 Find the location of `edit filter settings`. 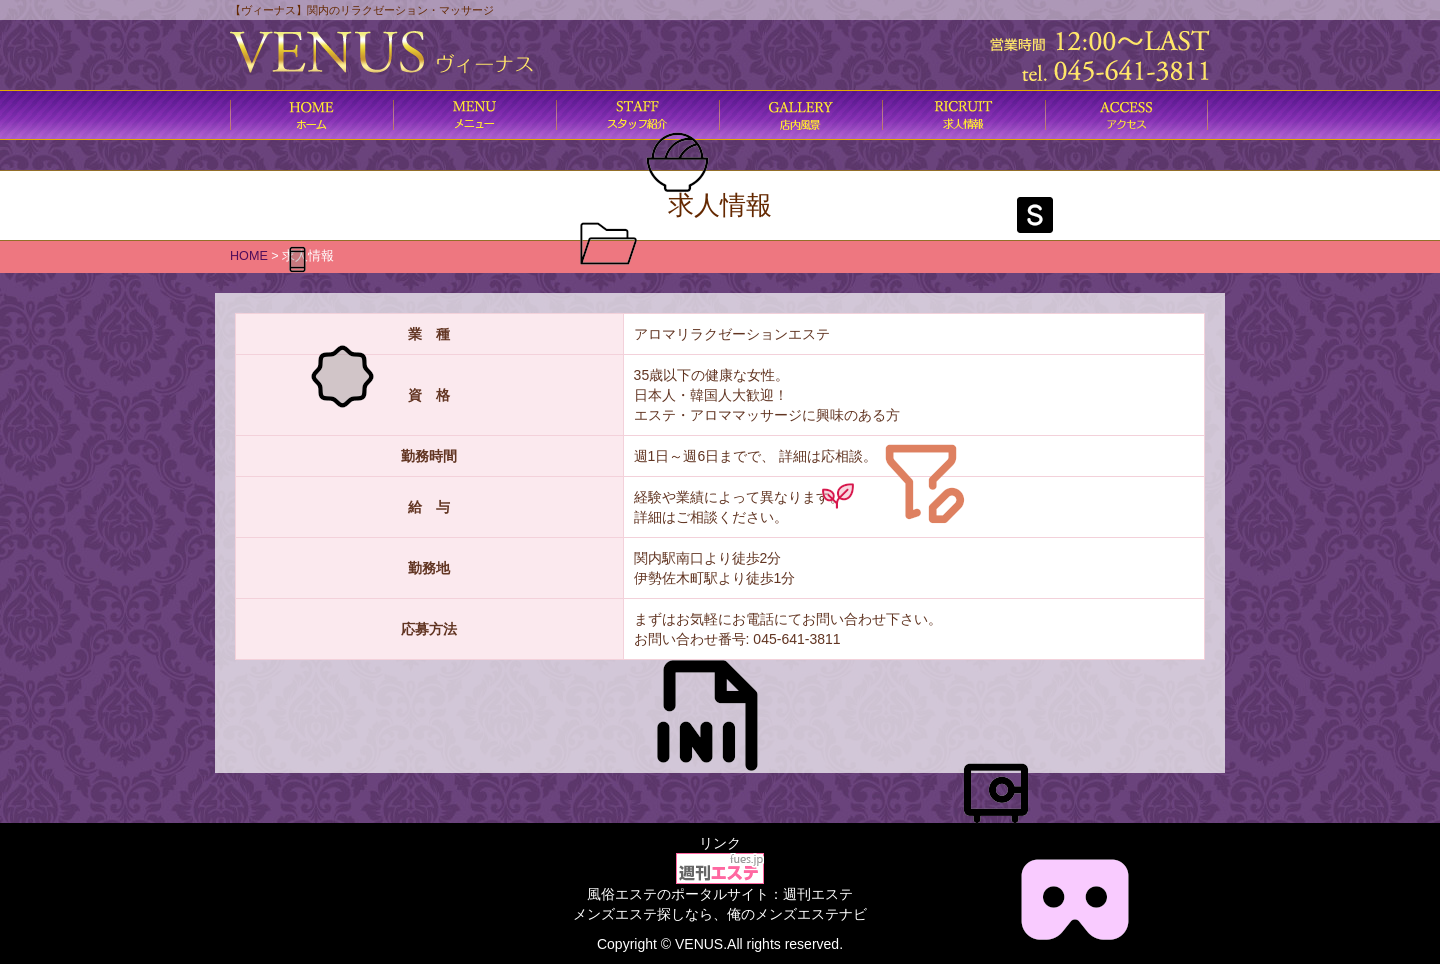

edit filter settings is located at coordinates (921, 480).